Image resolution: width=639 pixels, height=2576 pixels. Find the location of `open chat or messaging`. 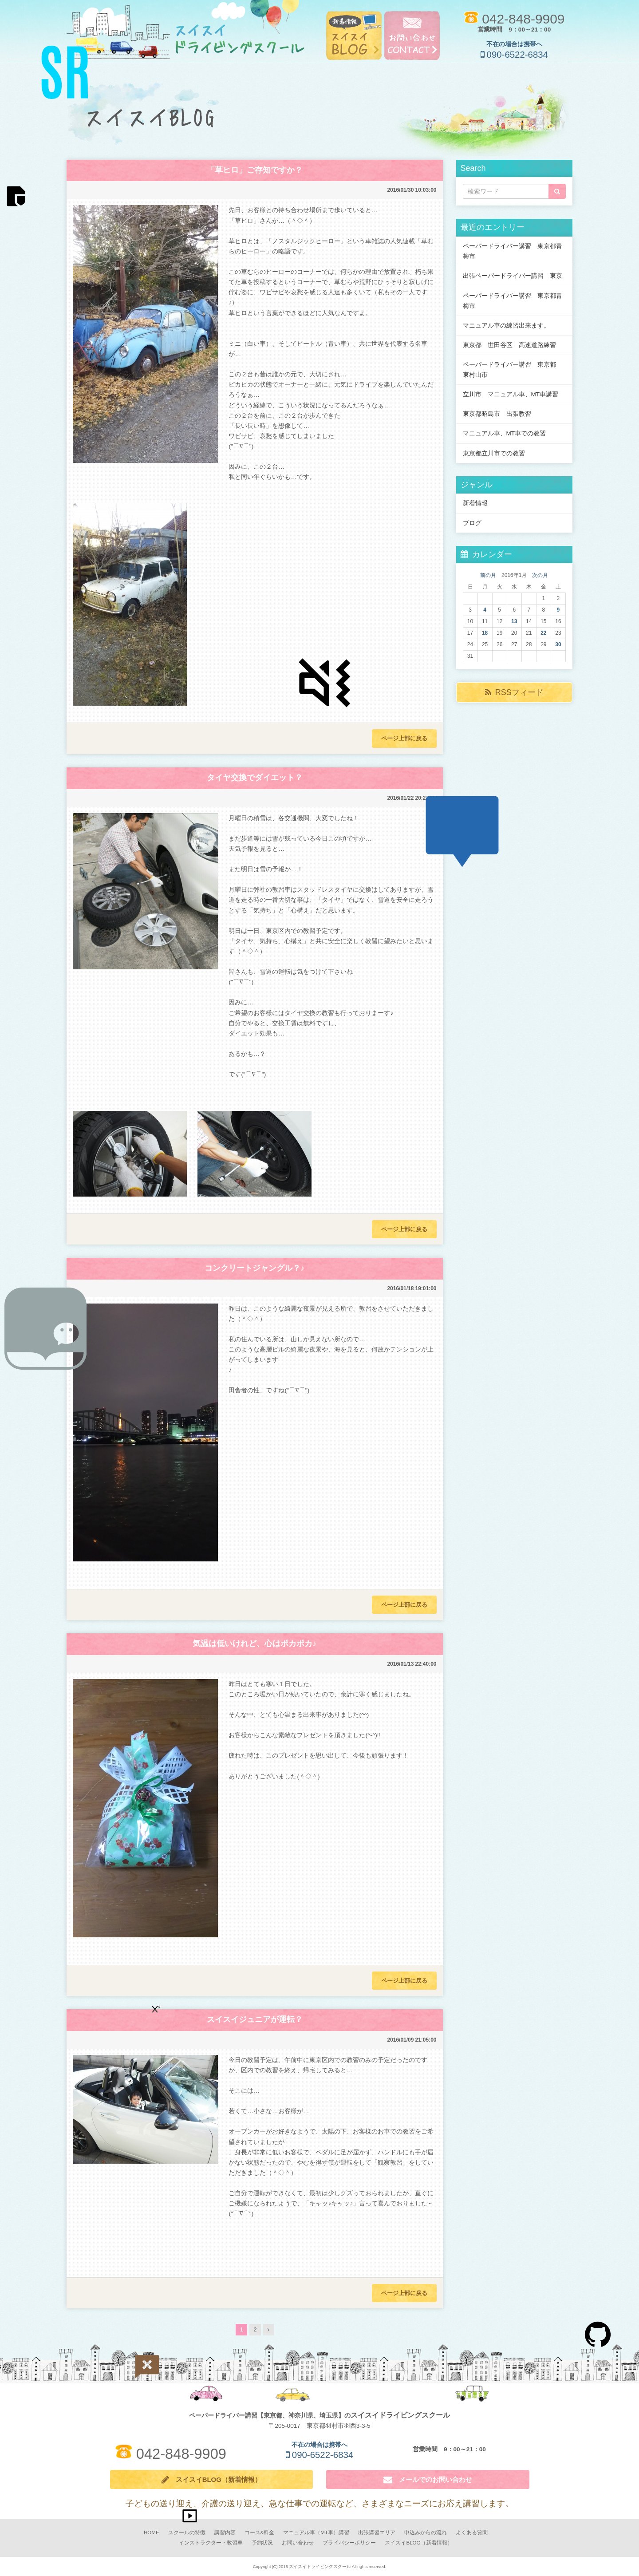

open chat or messaging is located at coordinates (462, 829).